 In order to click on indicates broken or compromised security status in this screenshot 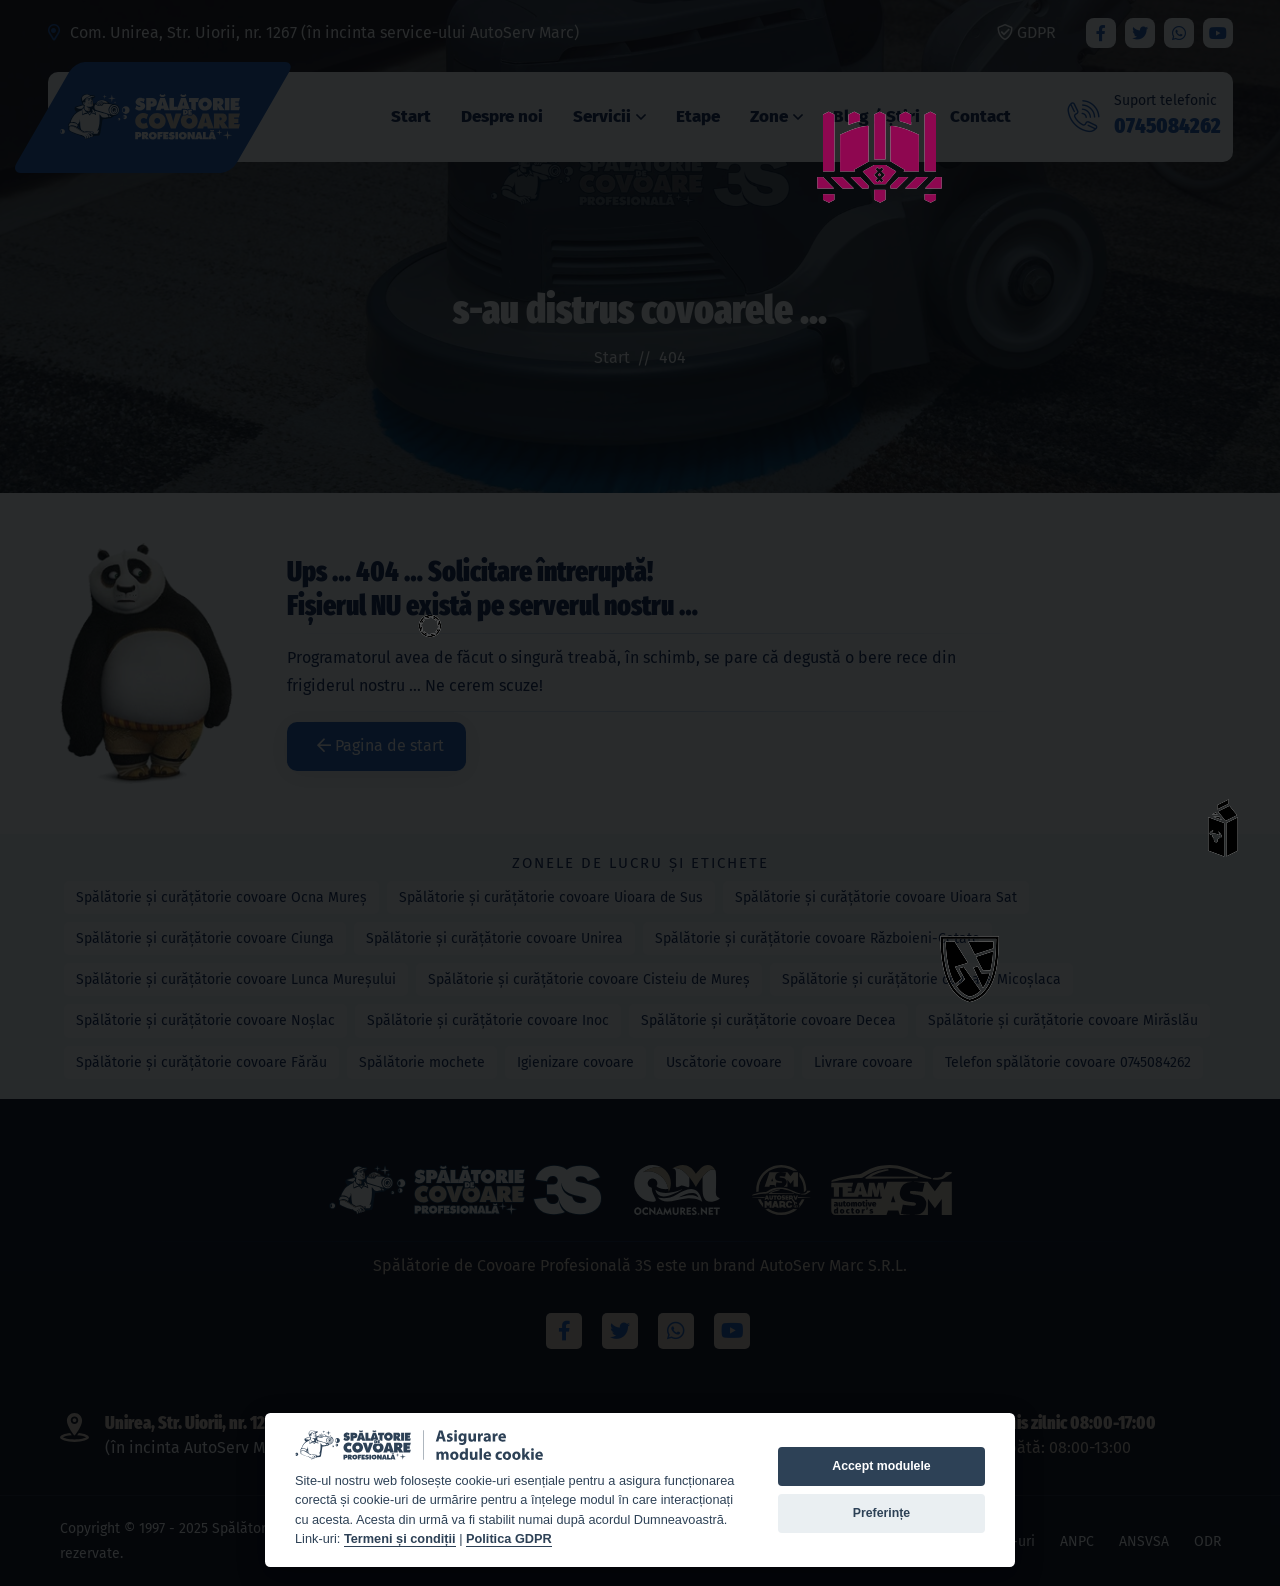, I will do `click(970, 969)`.